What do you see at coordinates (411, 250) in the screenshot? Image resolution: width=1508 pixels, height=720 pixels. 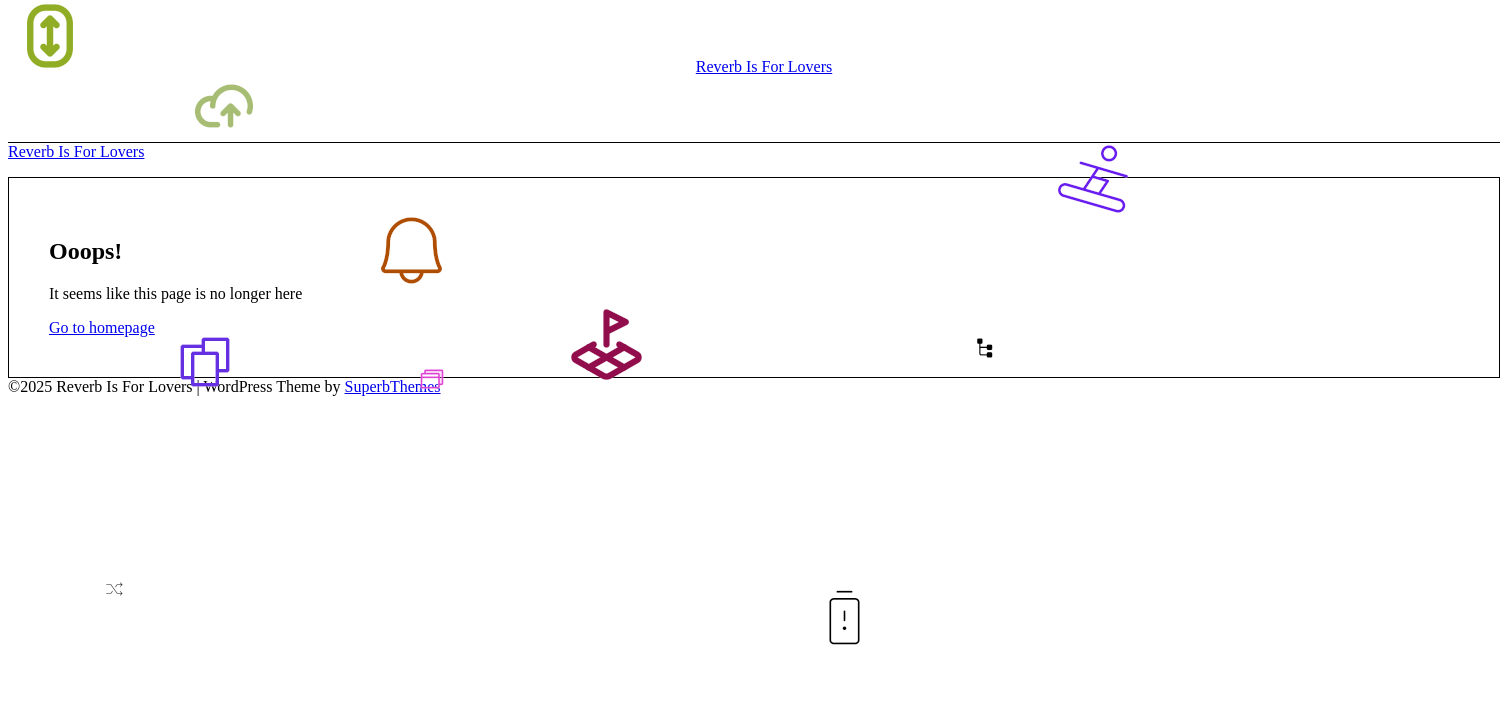 I see `view notifications` at bounding box center [411, 250].